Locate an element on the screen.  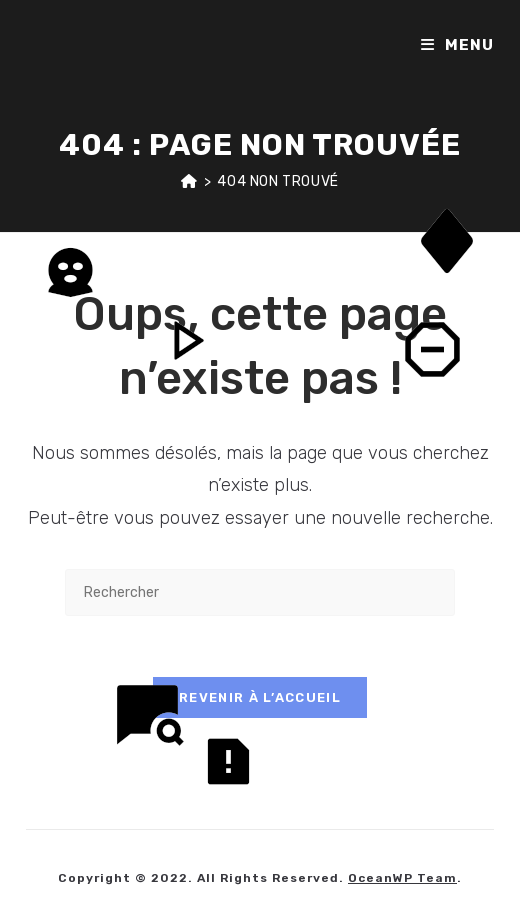
file with warning or error status is located at coordinates (228, 761).